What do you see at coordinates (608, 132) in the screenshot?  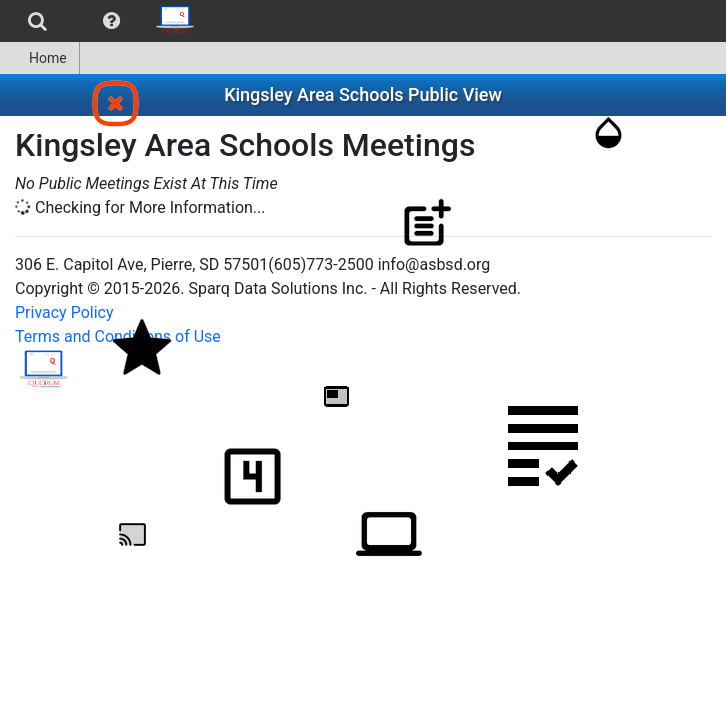 I see `adjust transparency or opacity settings` at bounding box center [608, 132].